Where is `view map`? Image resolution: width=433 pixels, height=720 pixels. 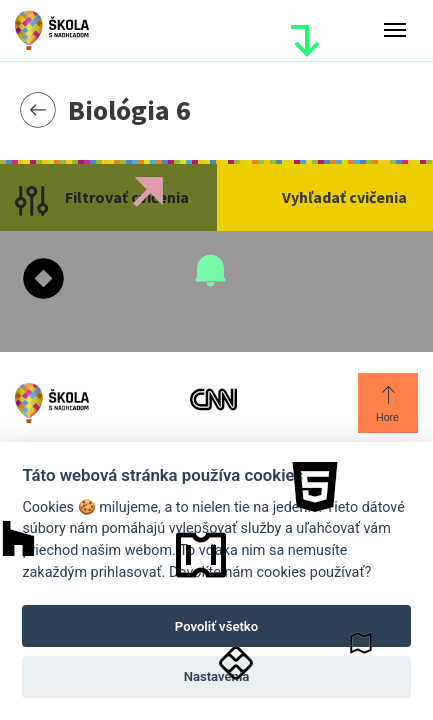
view map is located at coordinates (361, 643).